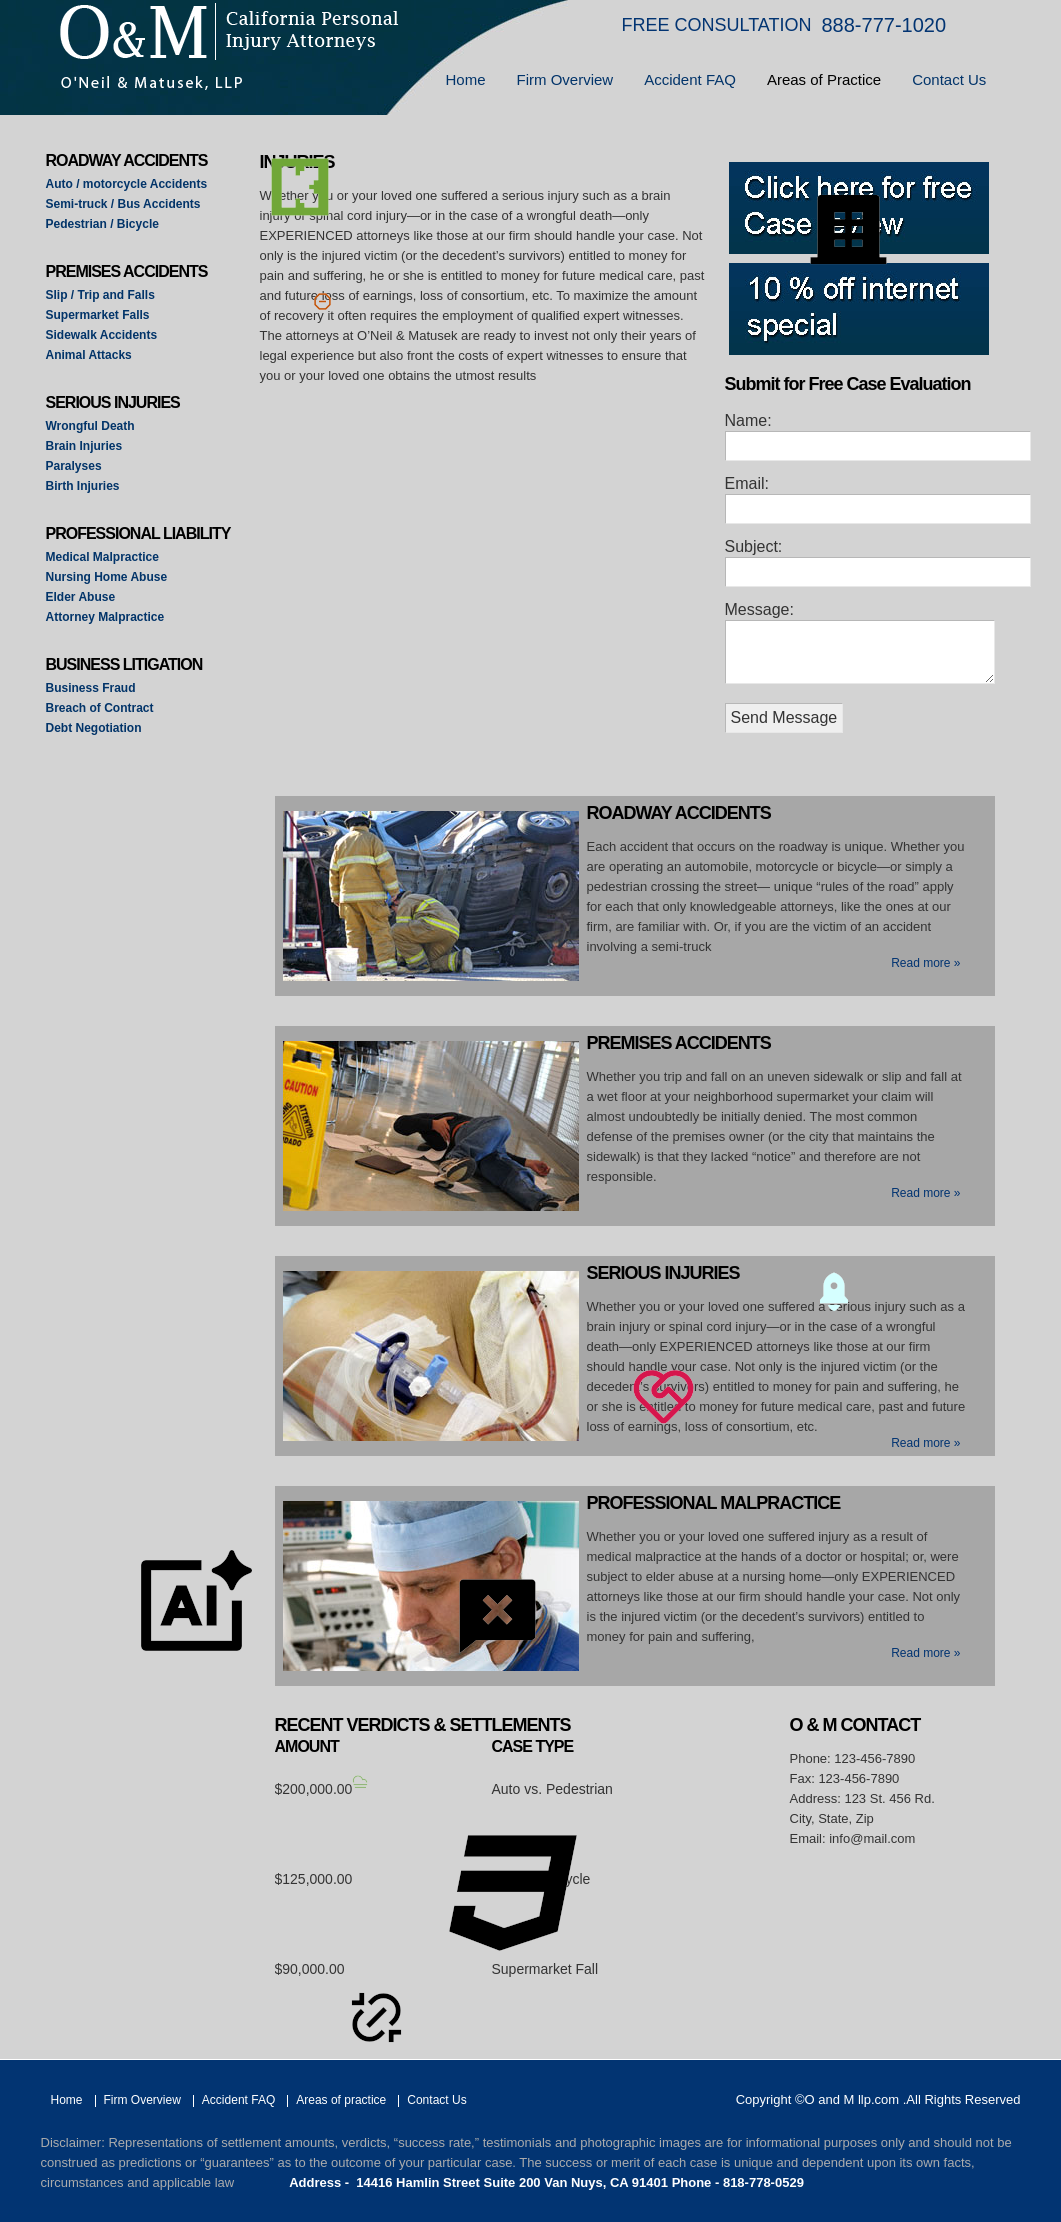 This screenshot has height=2222, width=1061. Describe the element at coordinates (513, 1893) in the screenshot. I see `CSS3 stylesheet language logo` at that location.